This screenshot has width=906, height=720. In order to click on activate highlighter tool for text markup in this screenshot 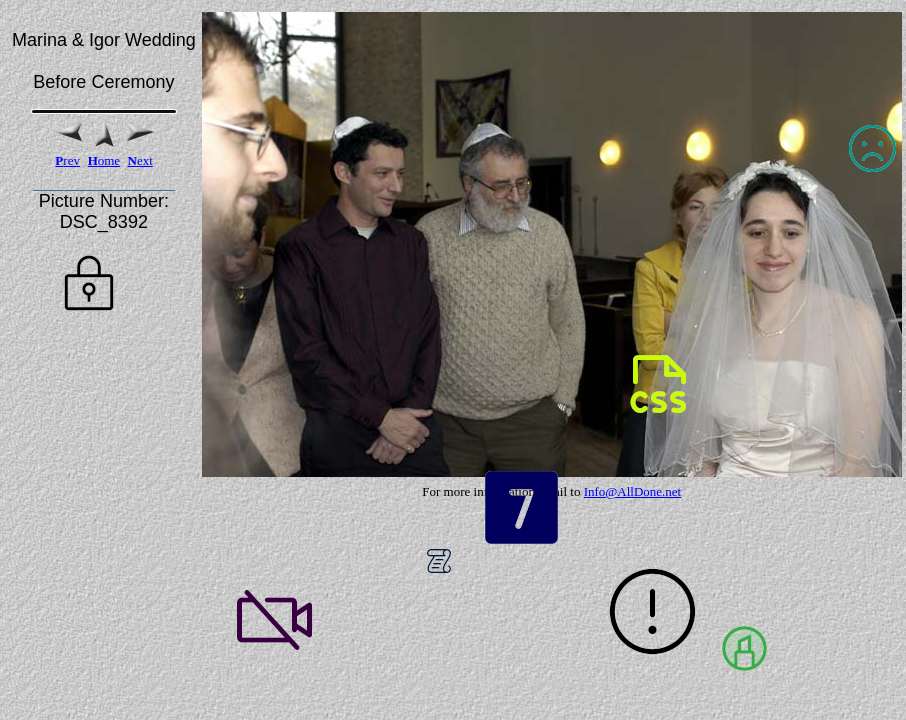, I will do `click(744, 648)`.